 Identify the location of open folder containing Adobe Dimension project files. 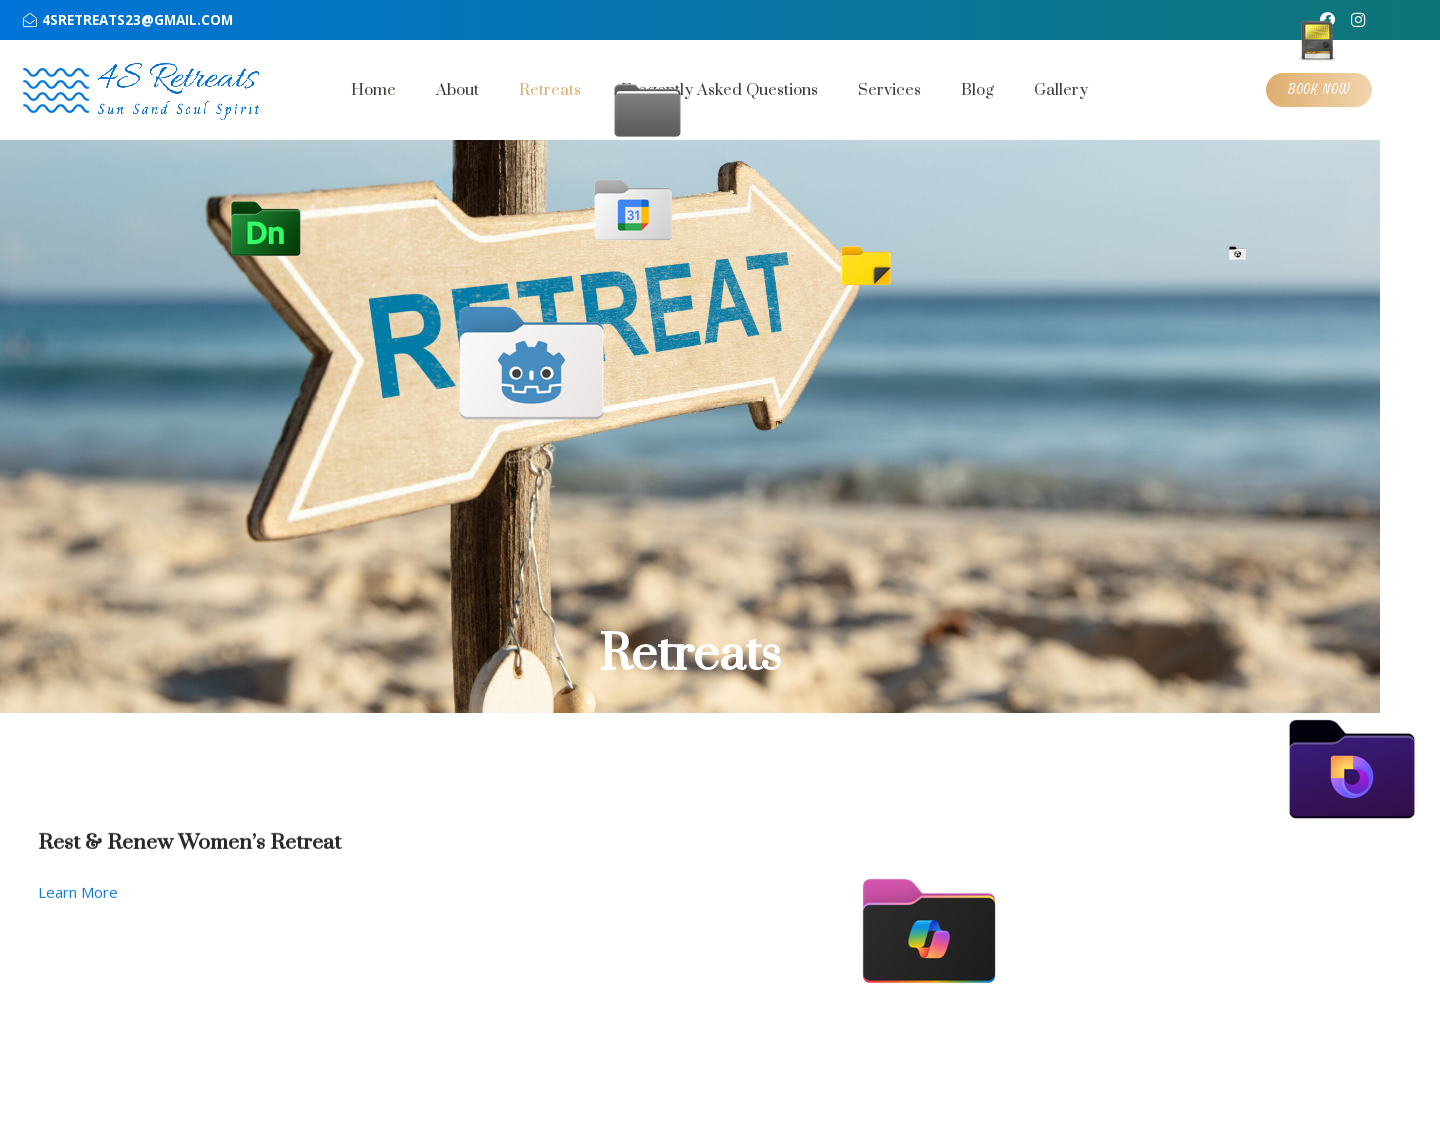
(265, 230).